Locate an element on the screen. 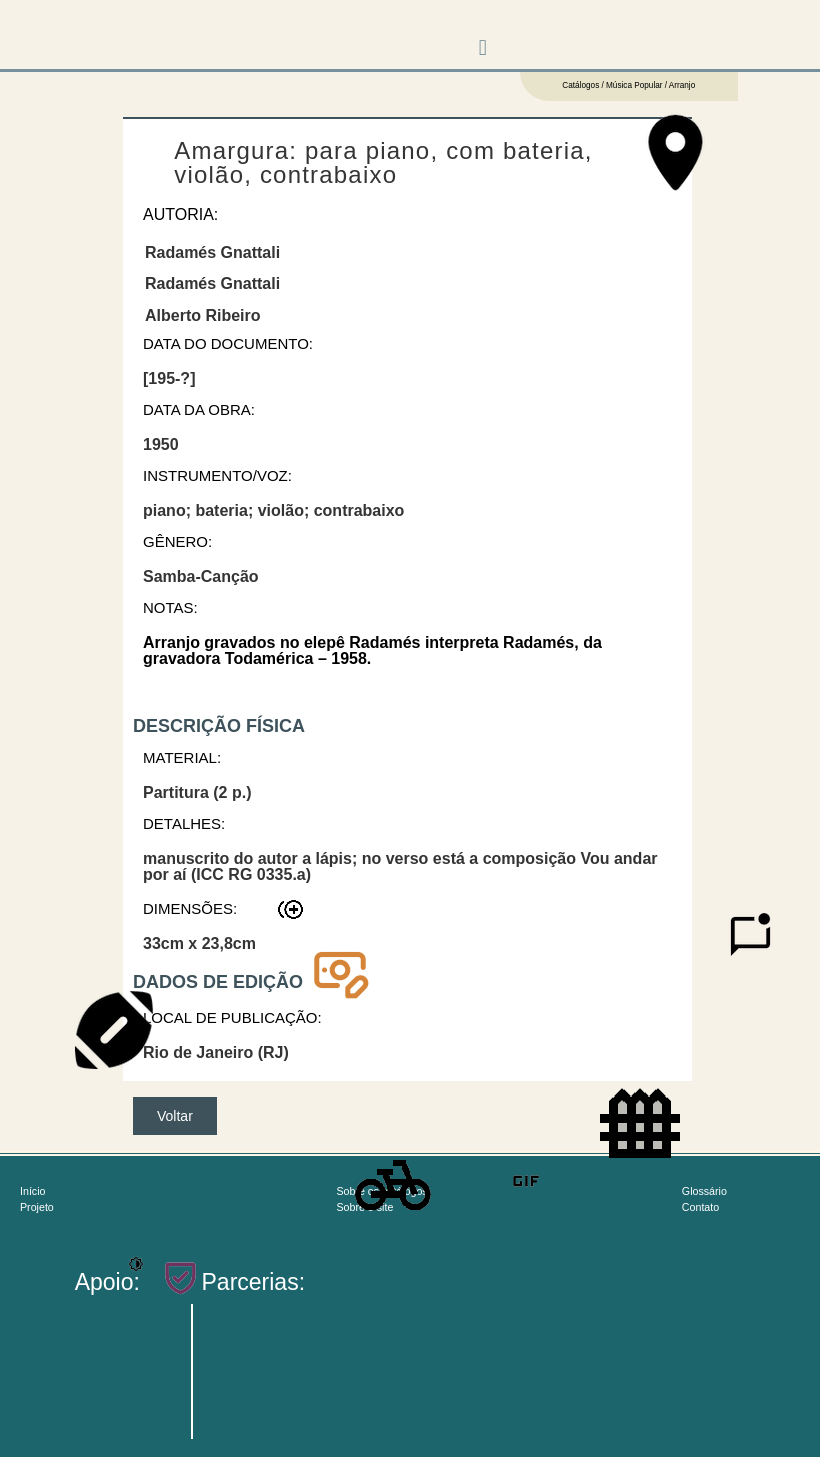 This screenshot has height=1457, width=820. edit payment or transaction details is located at coordinates (340, 970).